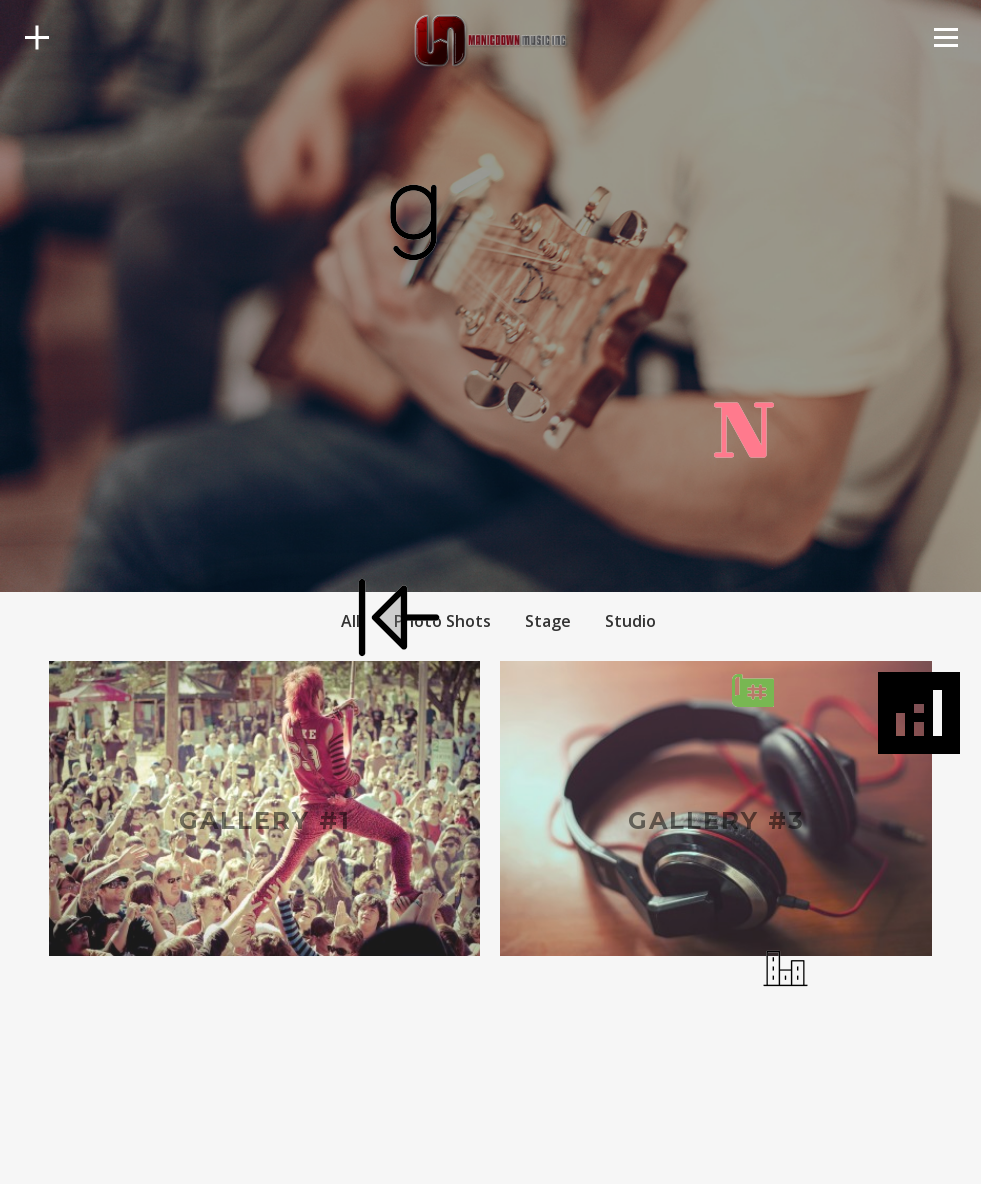 The width and height of the screenshot is (981, 1184). What do you see at coordinates (919, 713) in the screenshot?
I see `view analytics and statistics` at bounding box center [919, 713].